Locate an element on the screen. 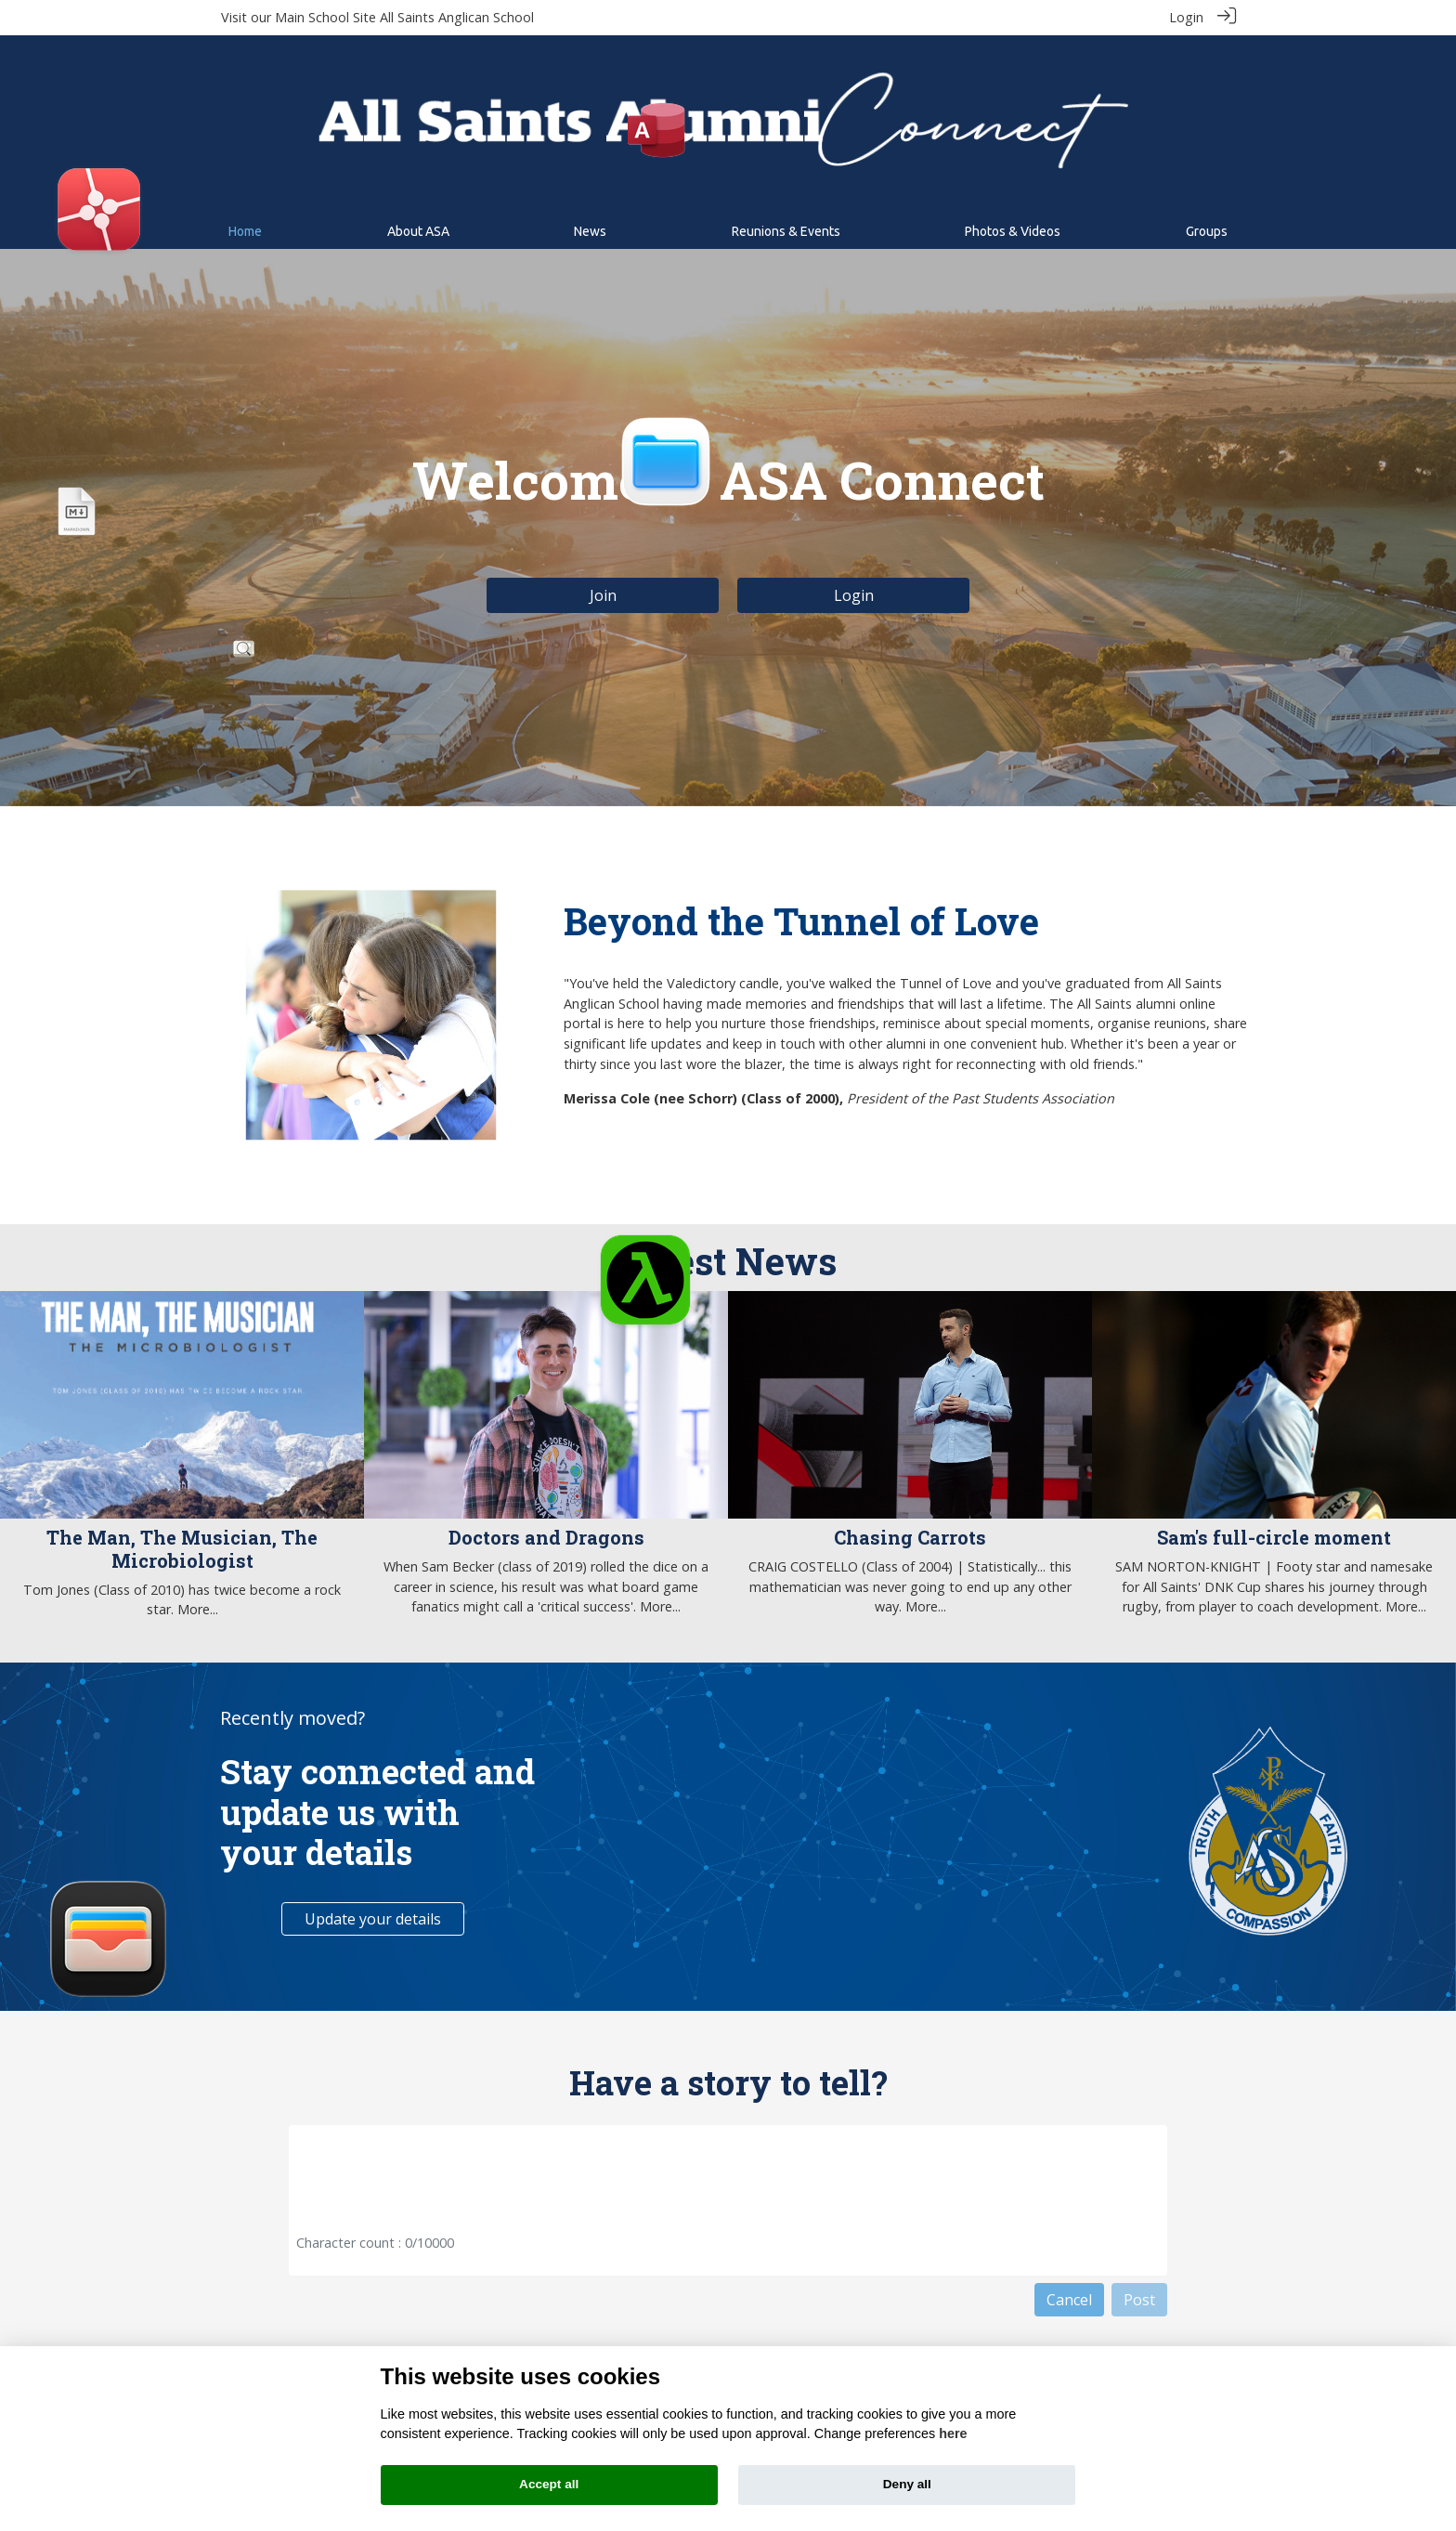  launch half-life: opposing force game is located at coordinates (645, 1280).